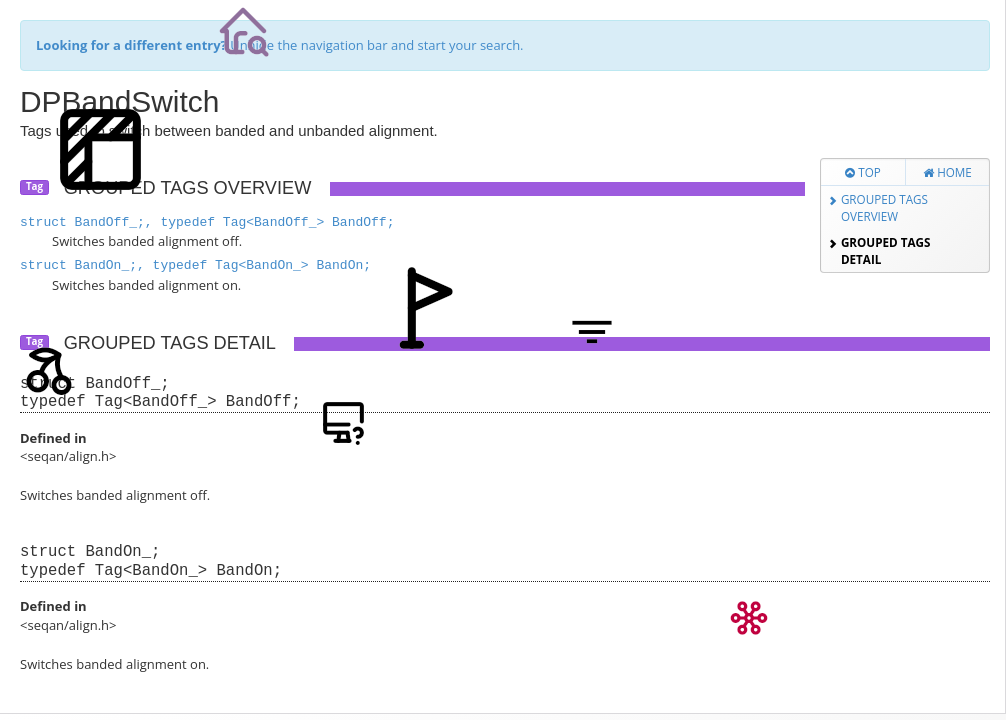  What do you see at coordinates (49, 370) in the screenshot?
I see `indicates fruit or produce category` at bounding box center [49, 370].